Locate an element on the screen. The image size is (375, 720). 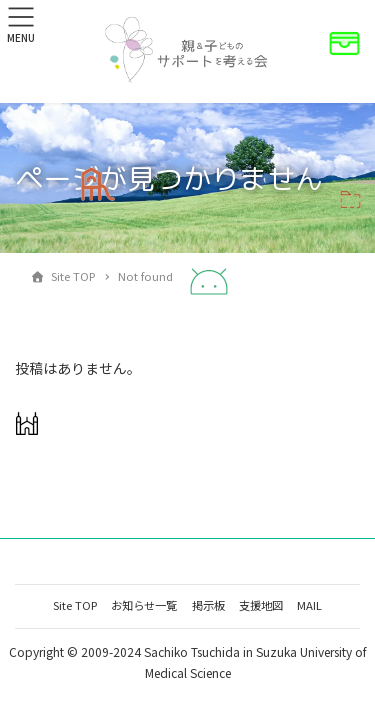
android operating system logo is located at coordinates (209, 283).